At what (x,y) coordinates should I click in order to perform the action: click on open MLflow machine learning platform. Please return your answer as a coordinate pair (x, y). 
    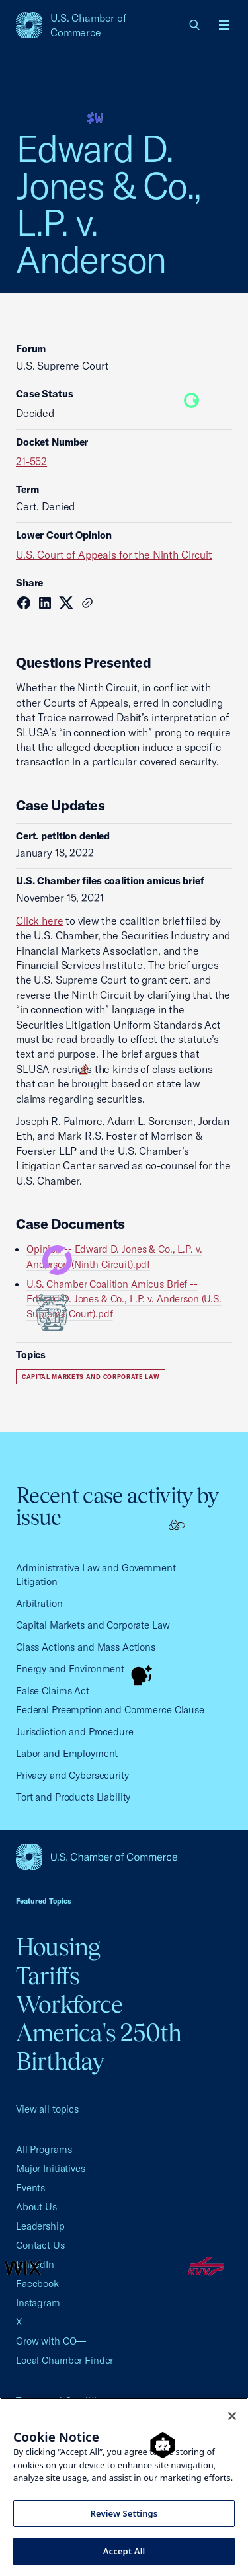
    Looking at the image, I should click on (57, 1260).